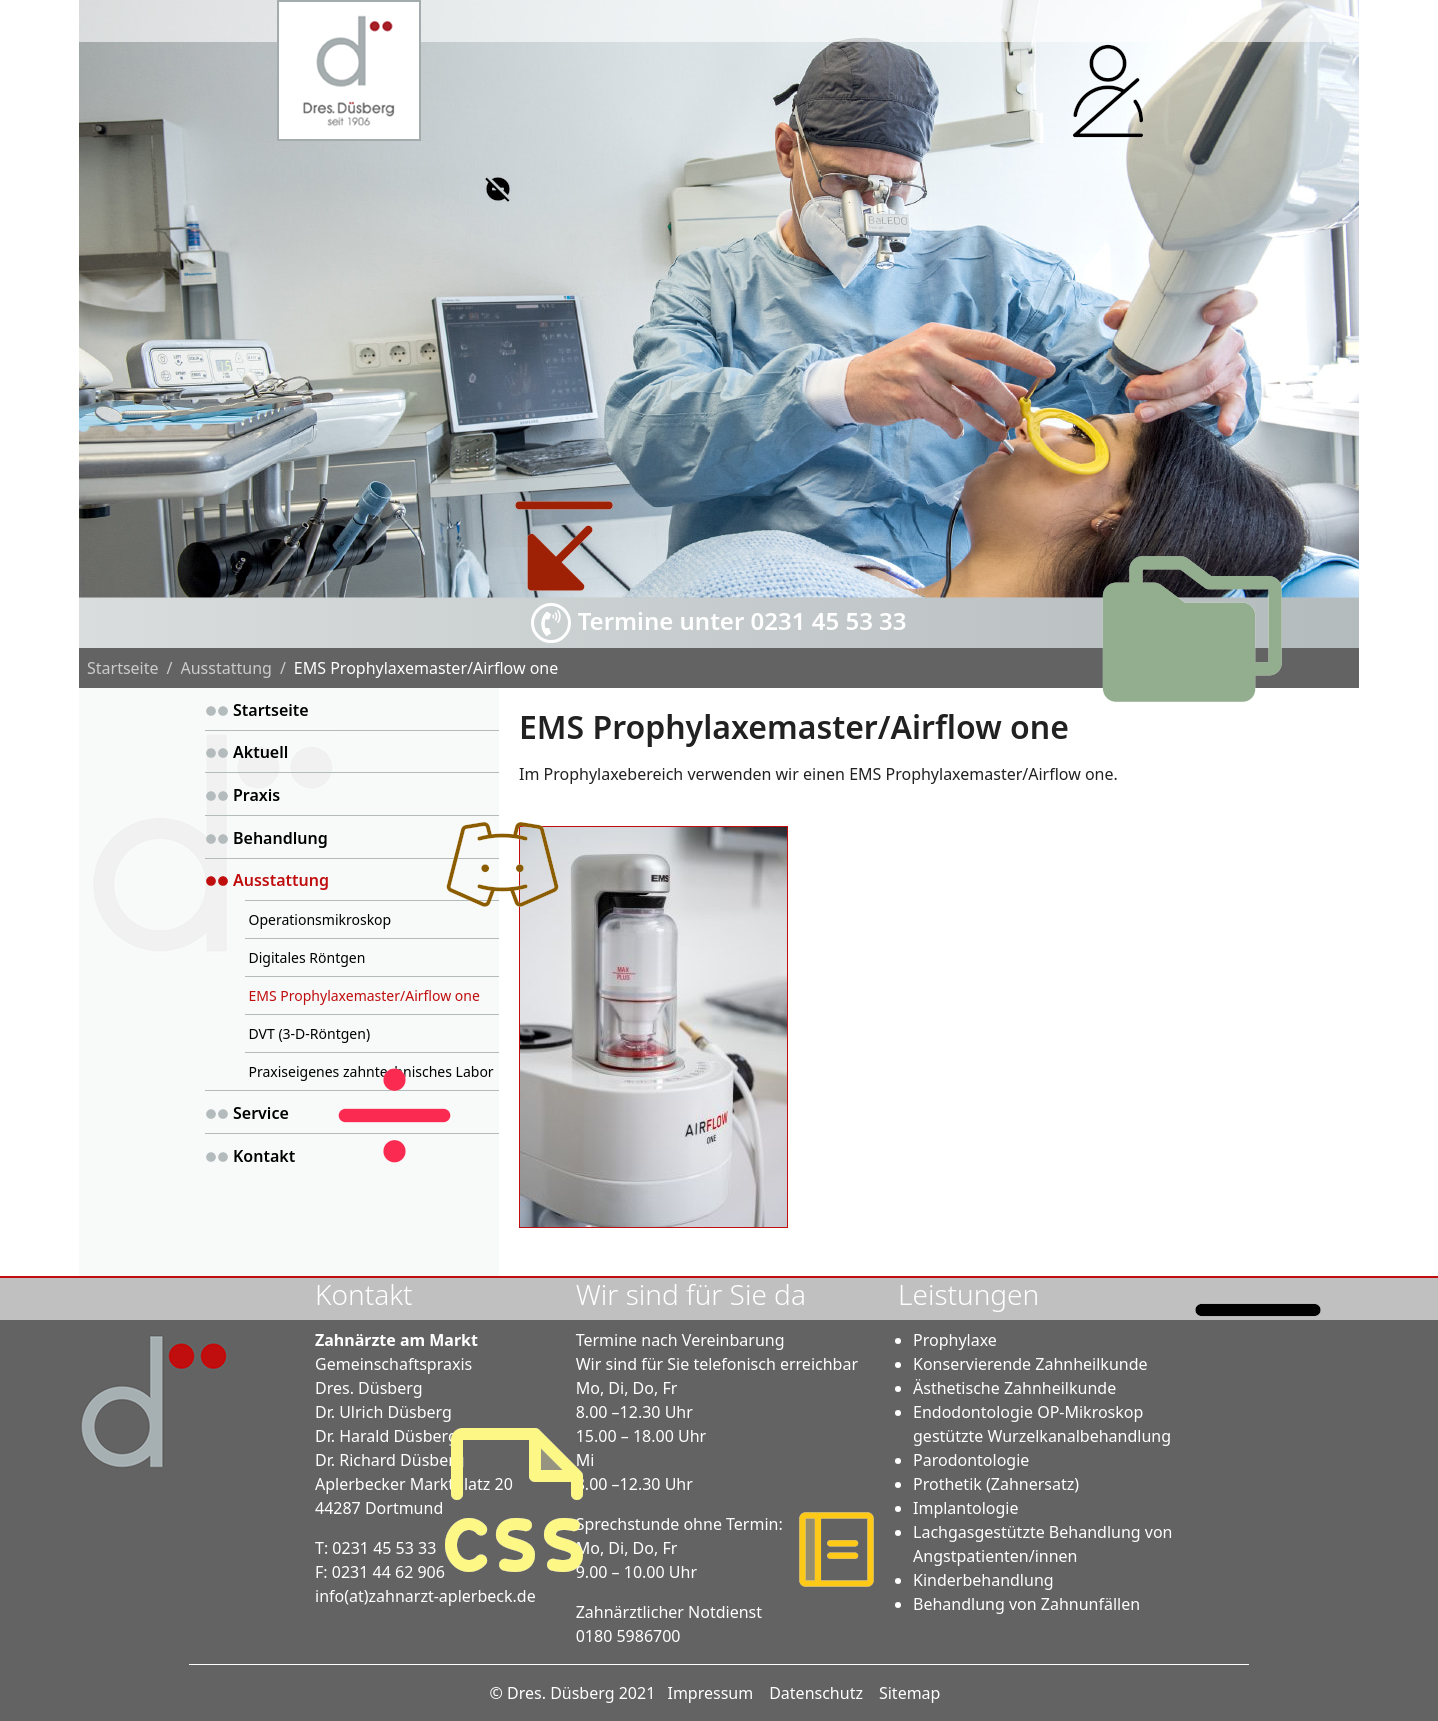 This screenshot has height=1721, width=1438. What do you see at coordinates (560, 546) in the screenshot?
I see `move content to bottom-left corner` at bounding box center [560, 546].